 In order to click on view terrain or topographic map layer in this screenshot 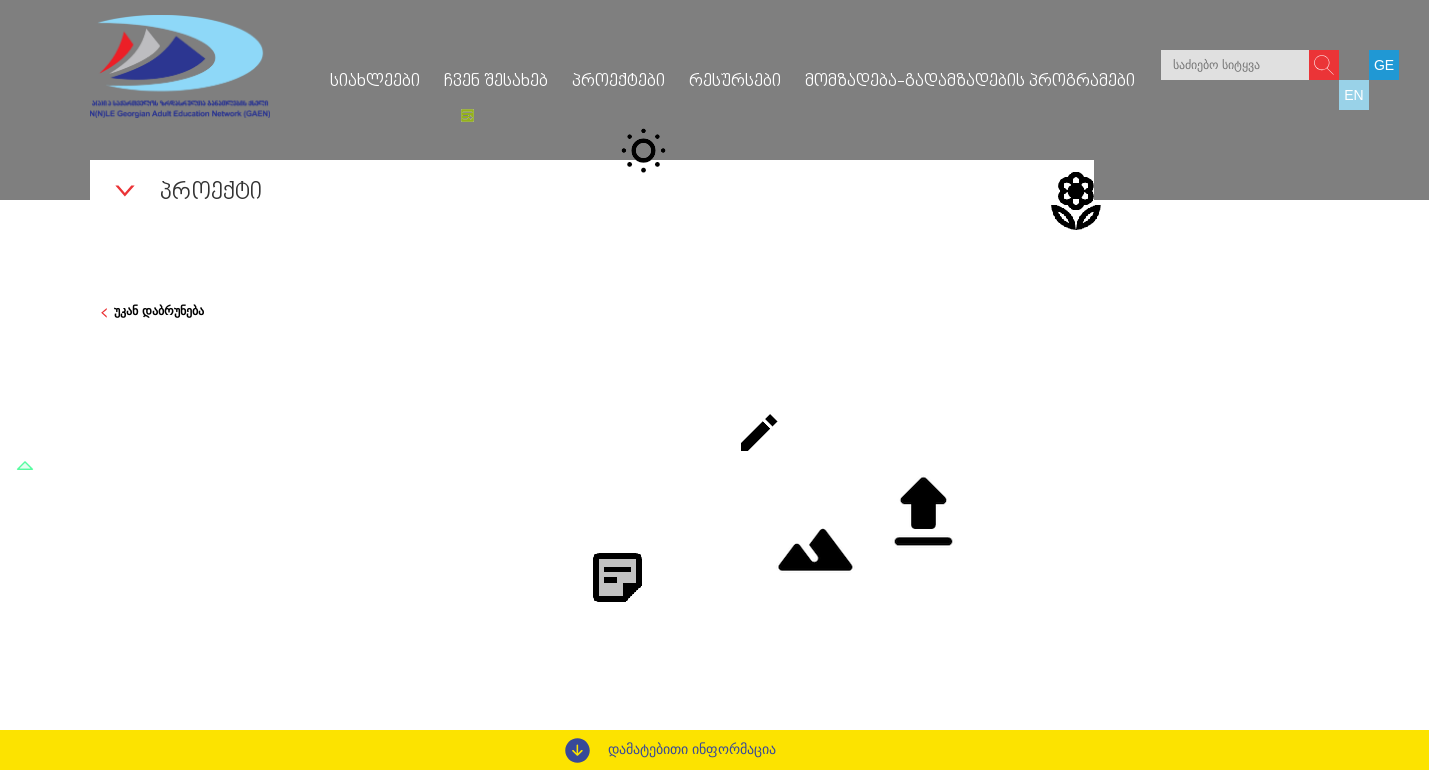, I will do `click(815, 548)`.